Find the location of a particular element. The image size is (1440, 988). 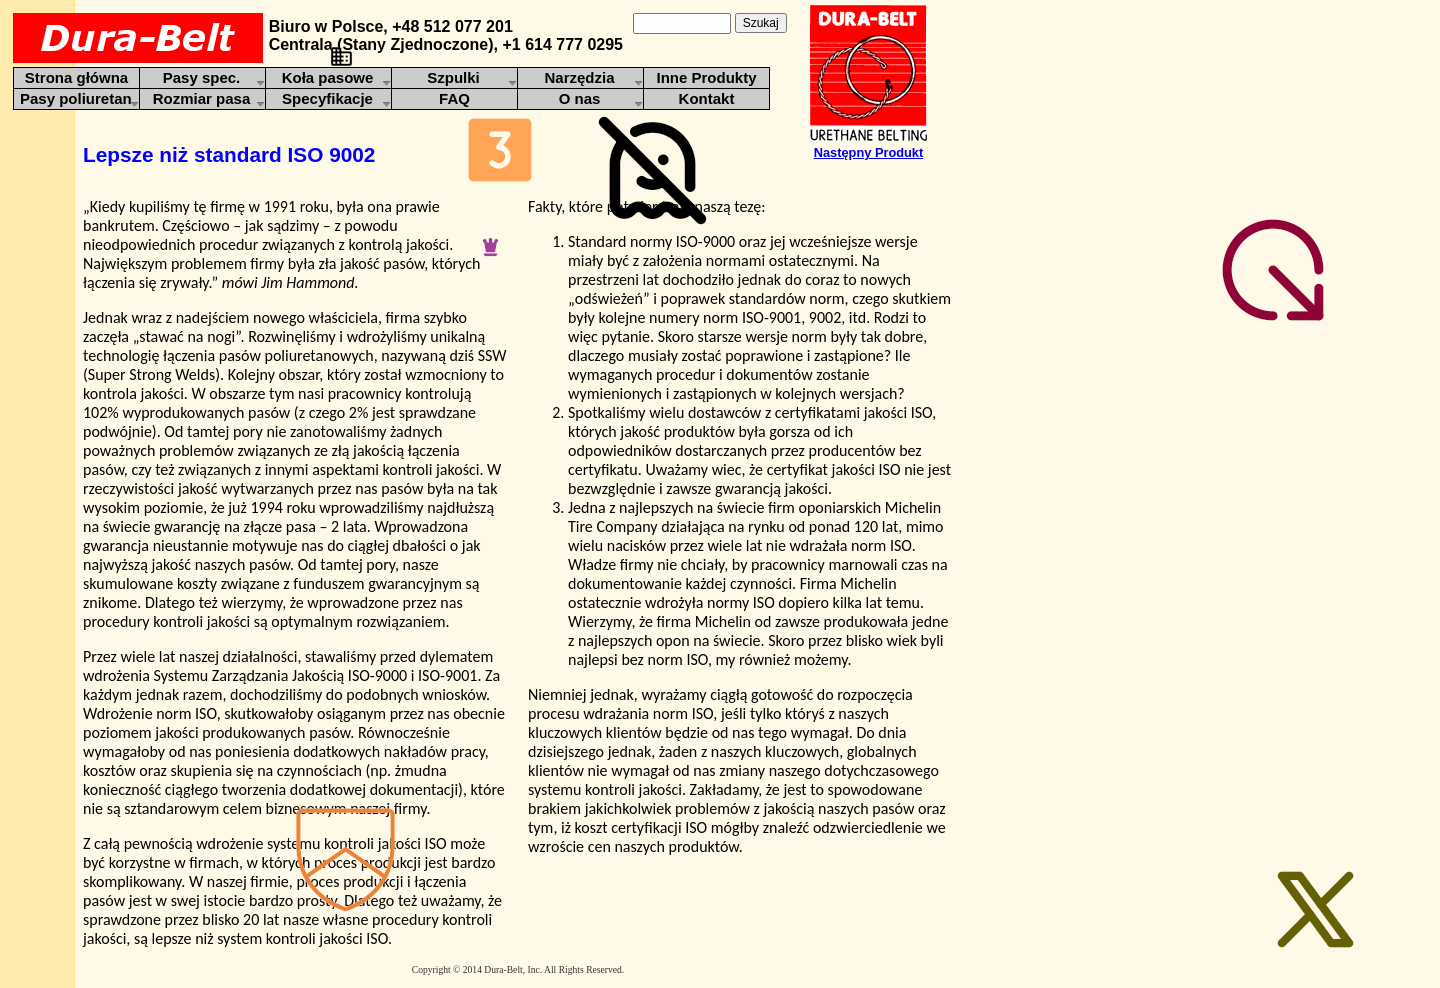

disable ghost mode or incognito browsing is located at coordinates (652, 170).